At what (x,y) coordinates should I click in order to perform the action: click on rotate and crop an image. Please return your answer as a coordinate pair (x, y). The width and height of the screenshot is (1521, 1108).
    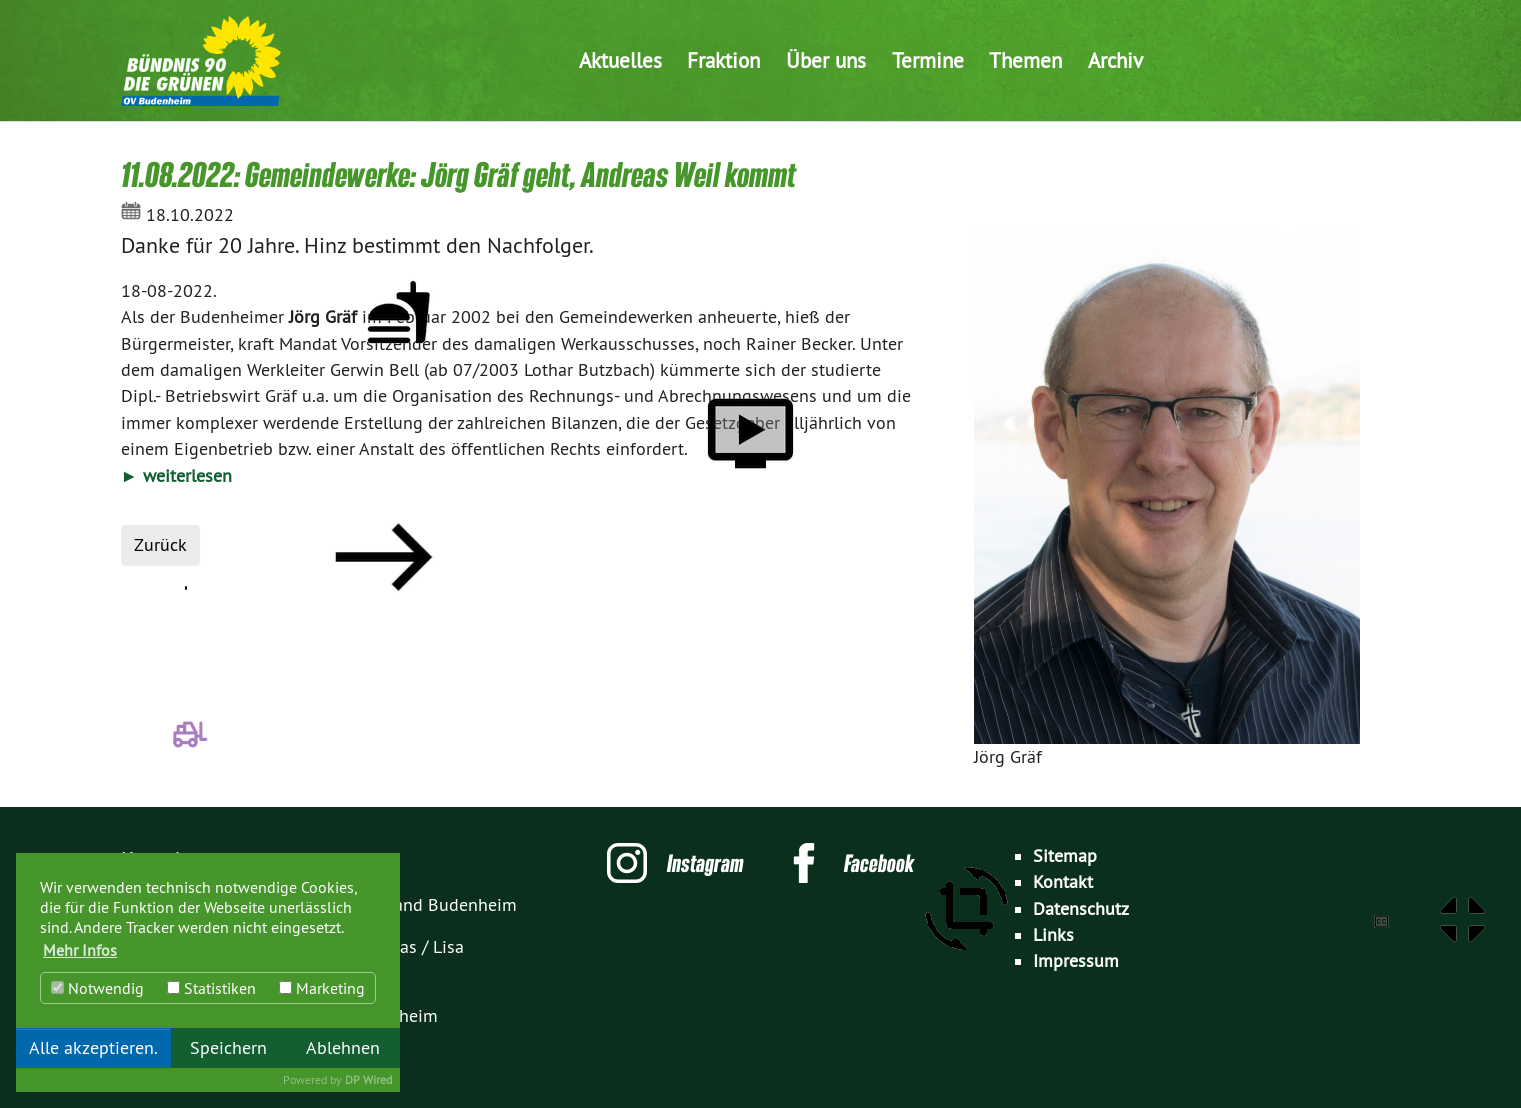
    Looking at the image, I should click on (966, 908).